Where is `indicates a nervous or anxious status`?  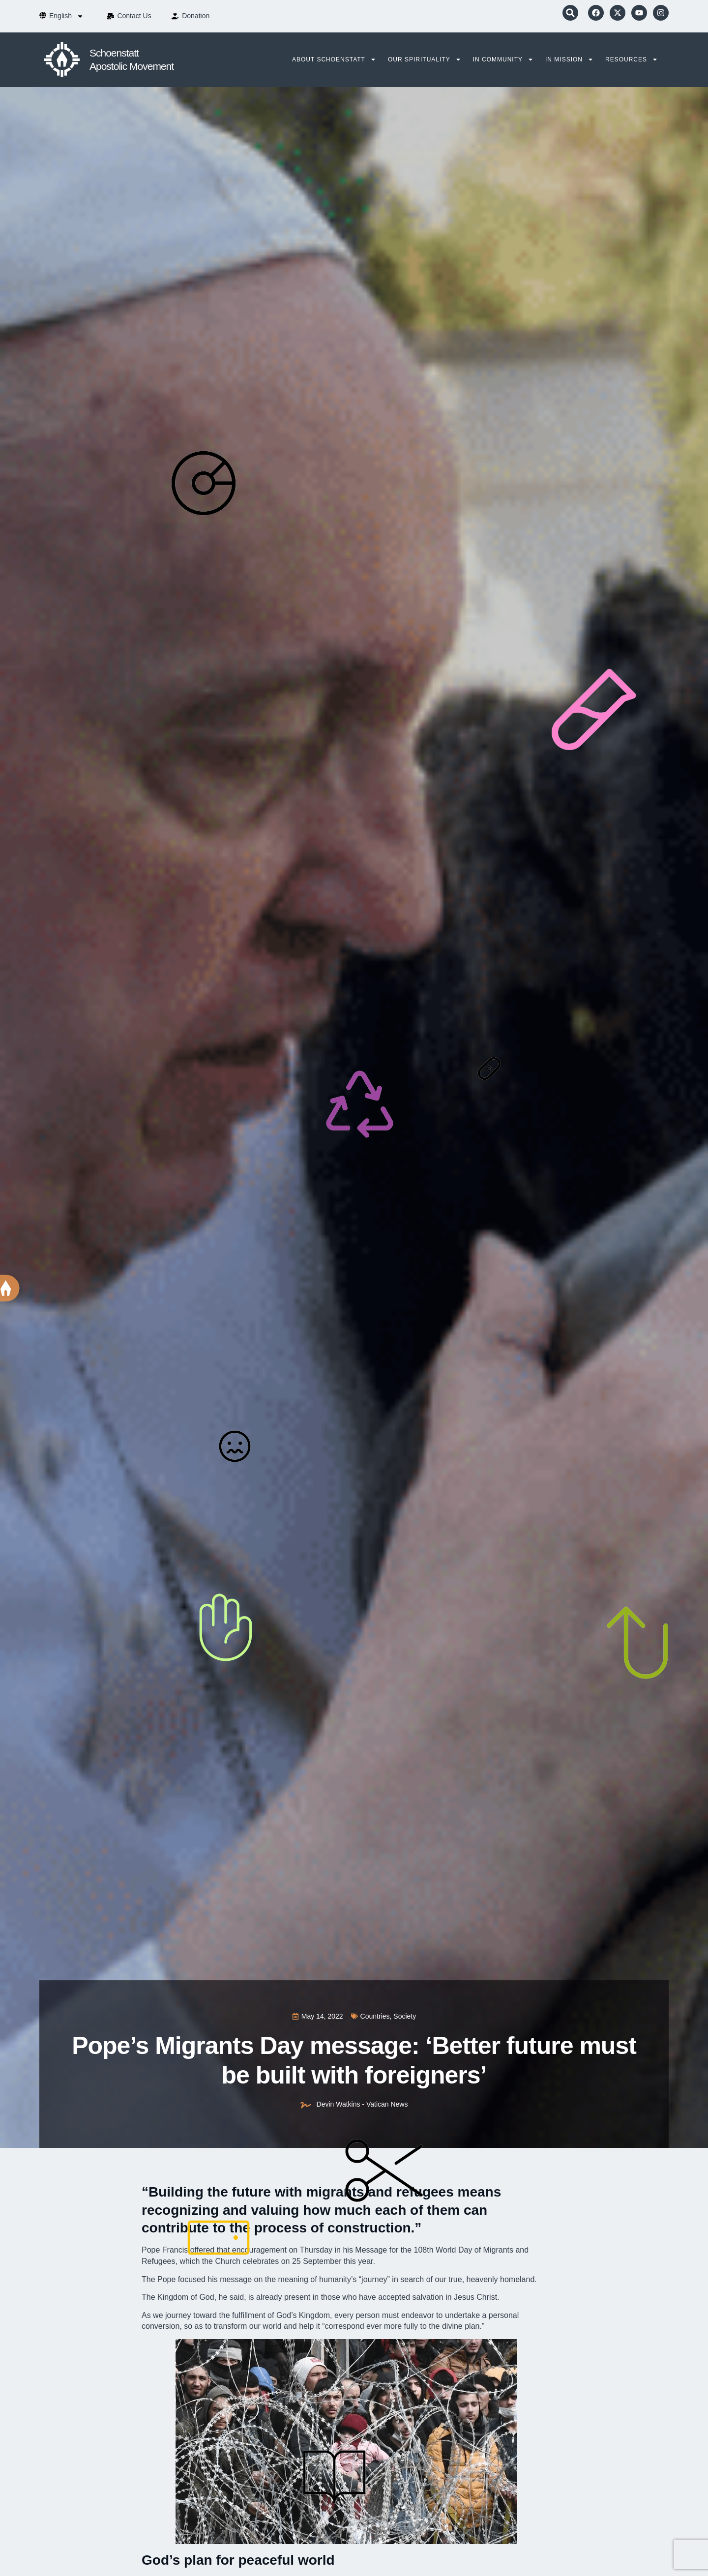
indicates a nervous or anxious status is located at coordinates (235, 1446).